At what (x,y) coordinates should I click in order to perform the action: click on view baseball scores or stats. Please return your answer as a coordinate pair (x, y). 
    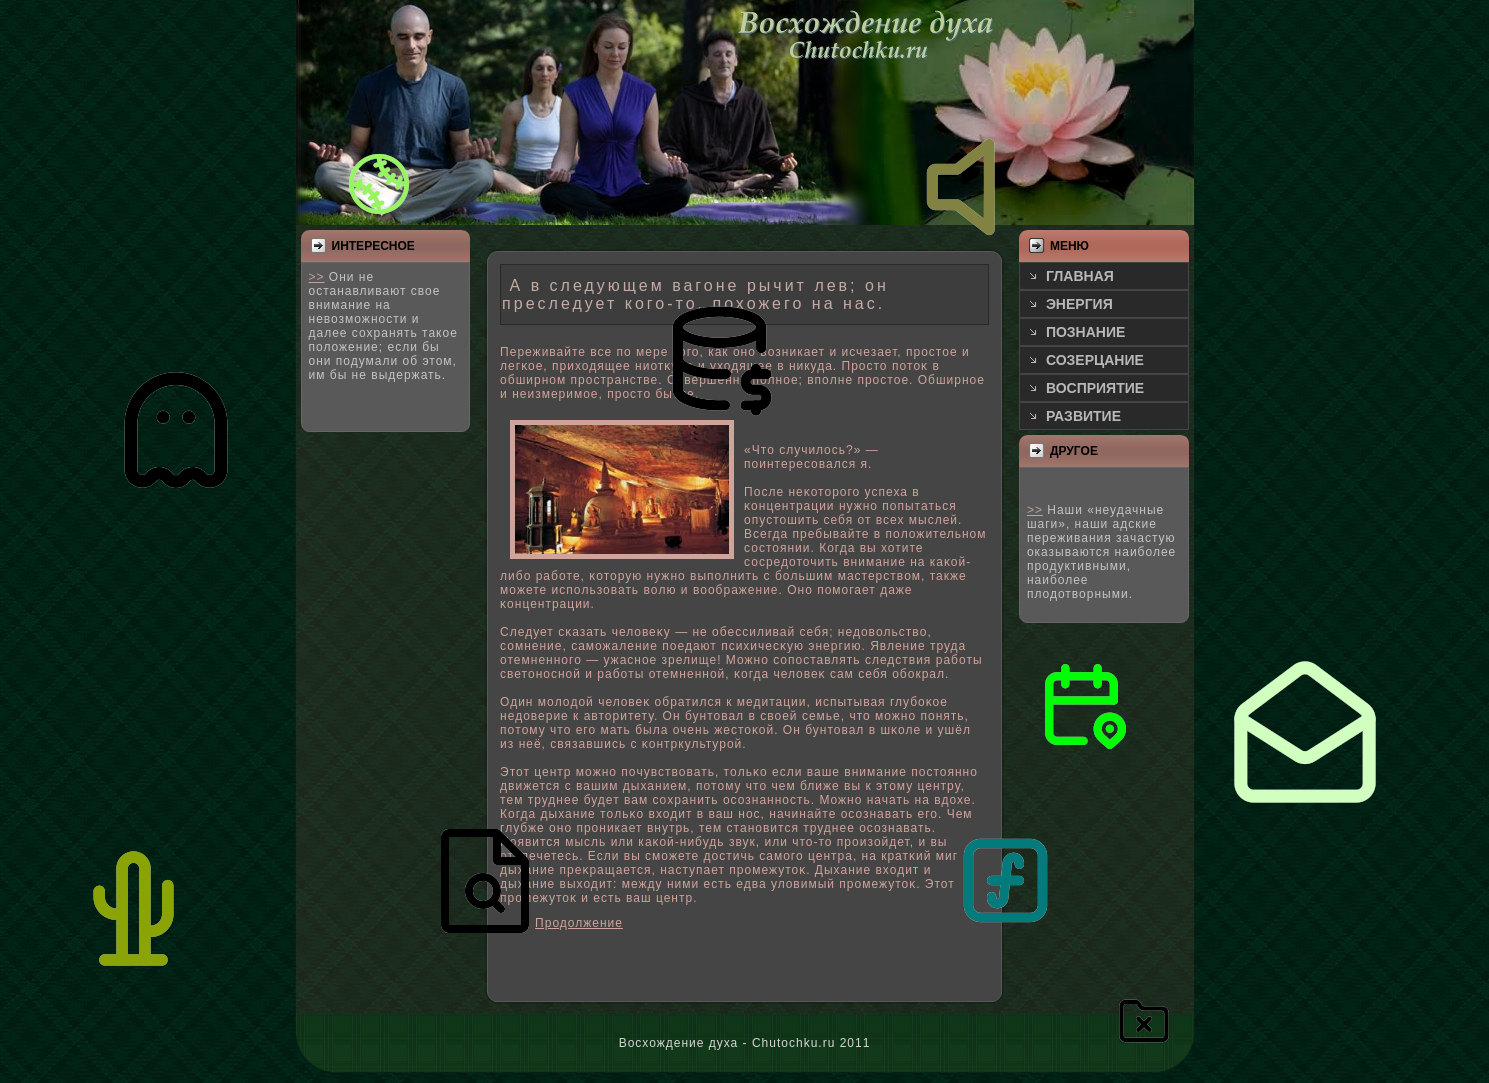
    Looking at the image, I should click on (379, 184).